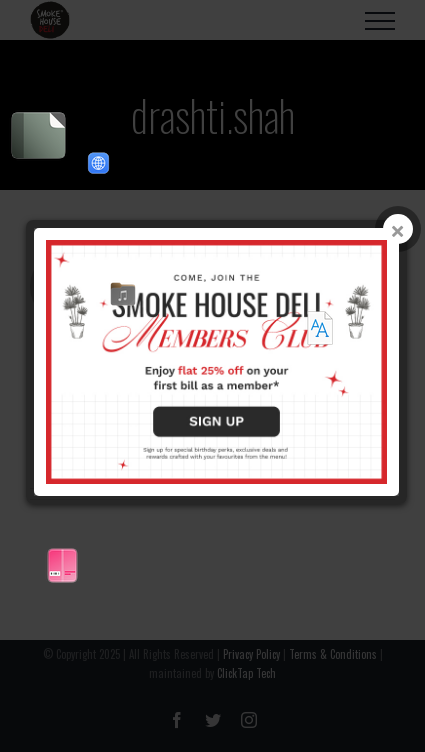 The height and width of the screenshot is (752, 425). Describe the element at coordinates (98, 163) in the screenshot. I see `access language and region settings` at that location.